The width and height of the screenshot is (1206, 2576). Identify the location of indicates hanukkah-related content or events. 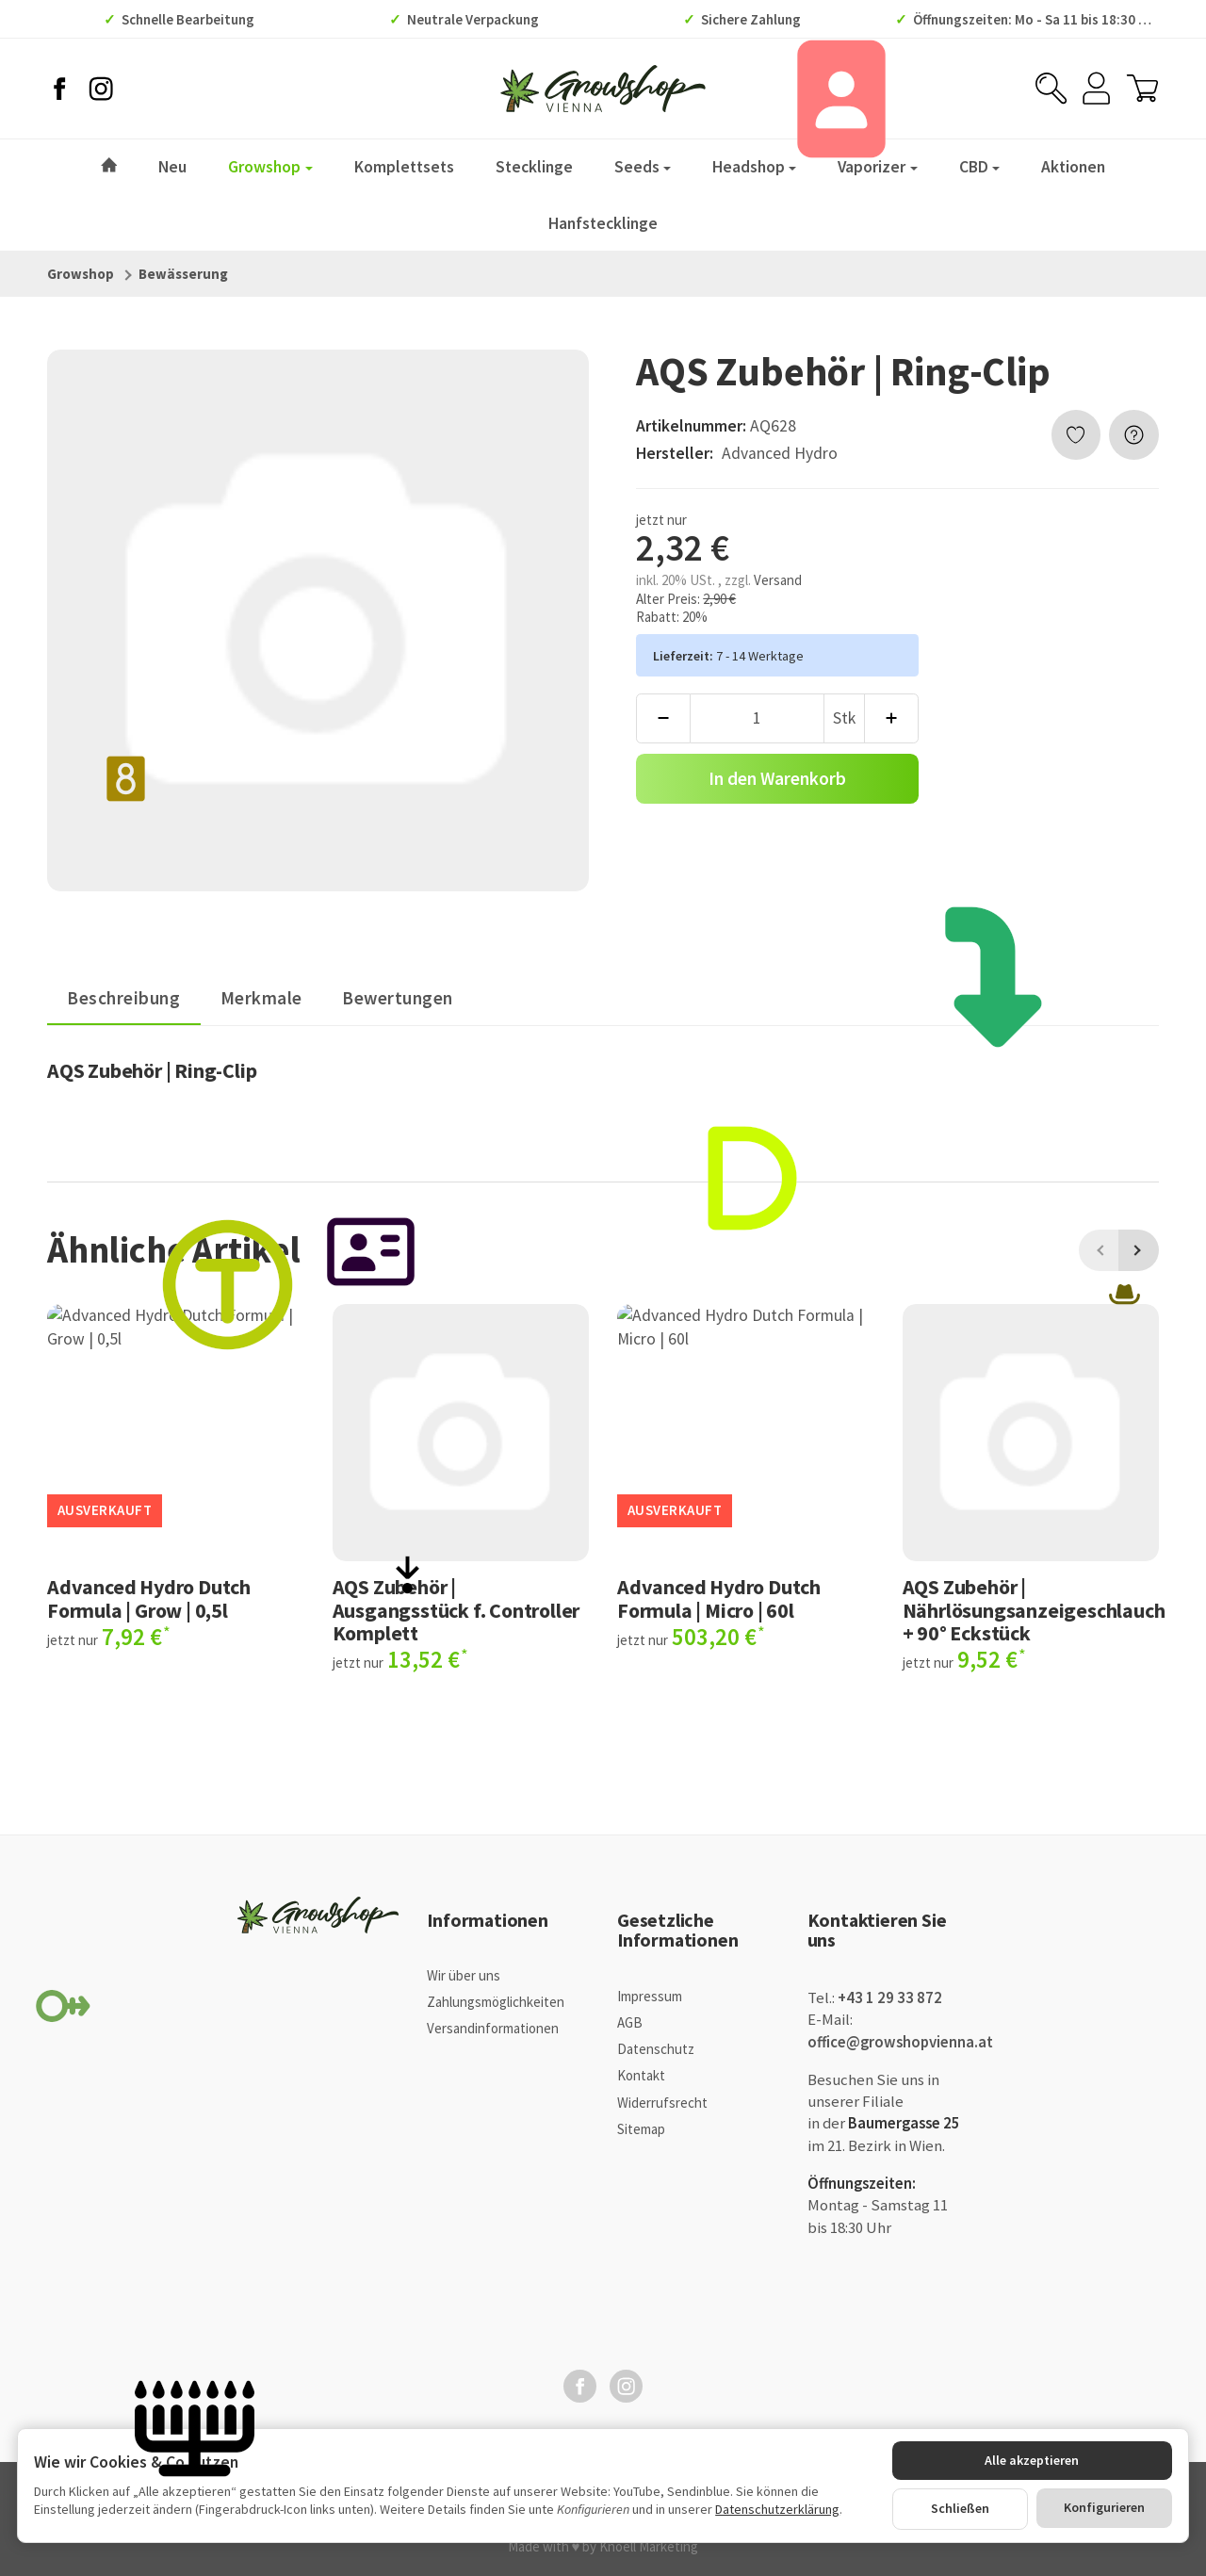
(194, 2428).